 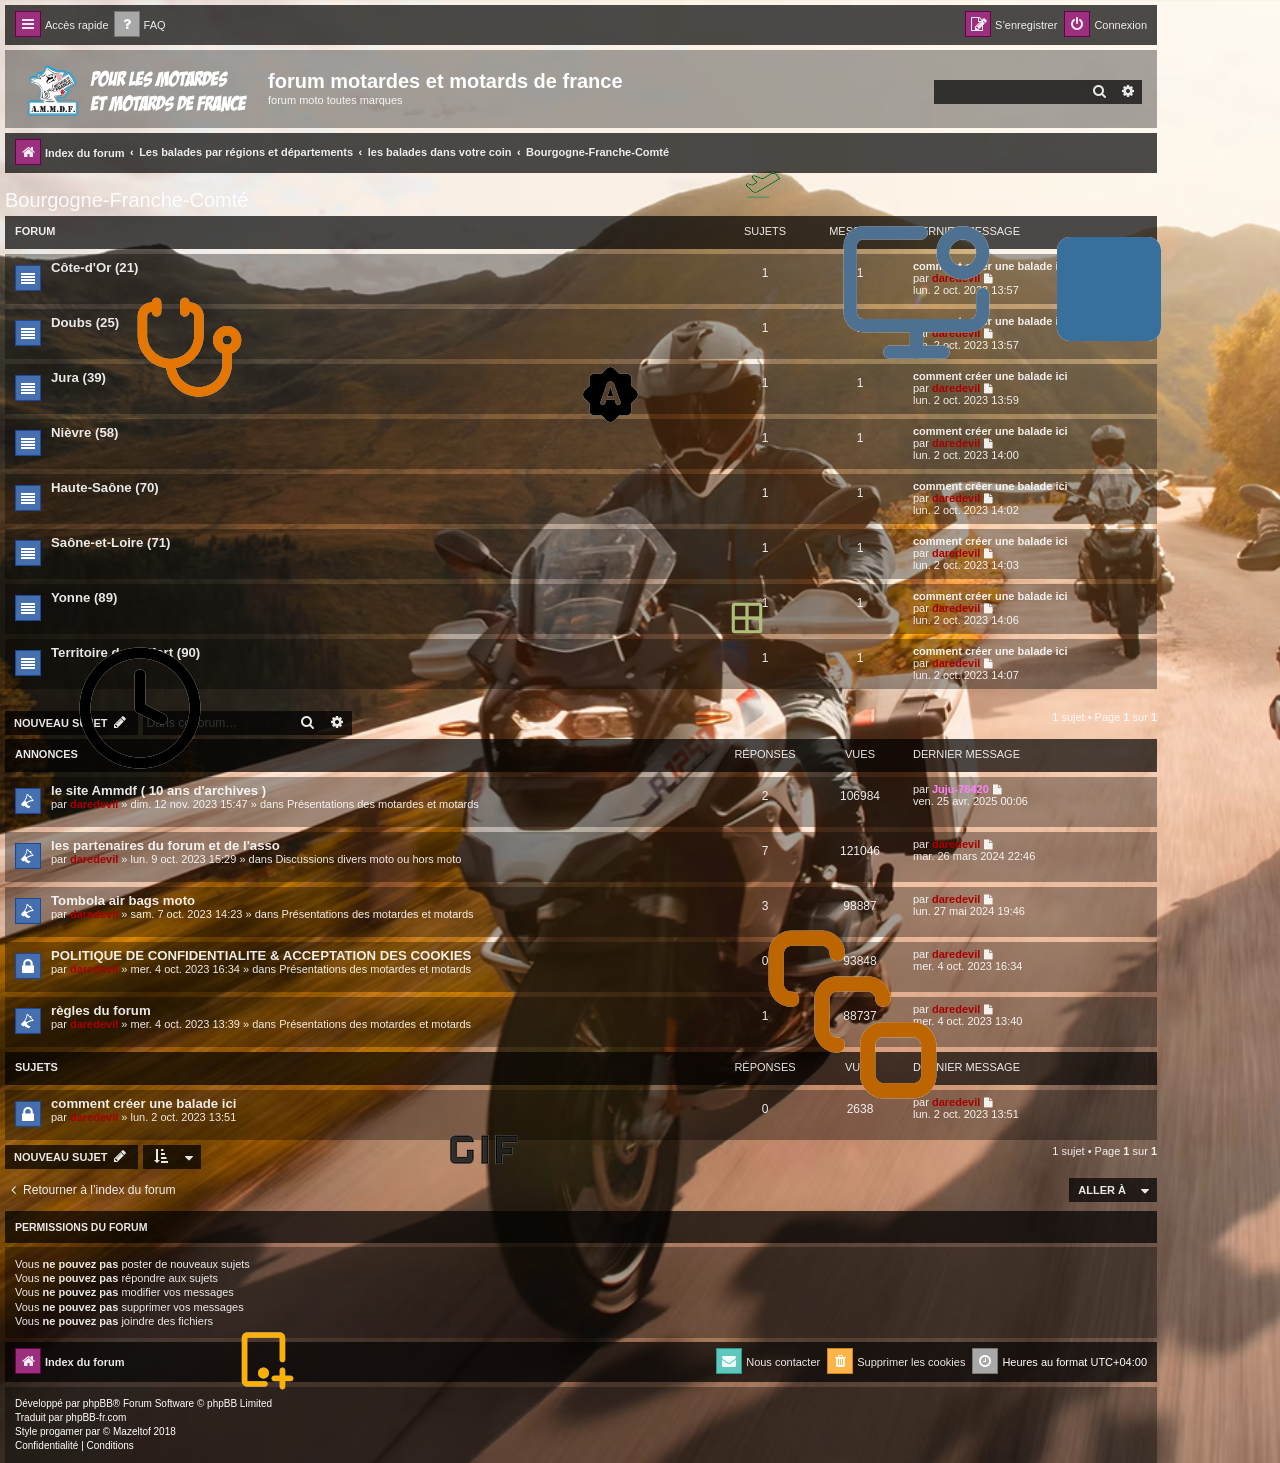 I want to click on insert a gif into your message, so click(x=483, y=1149).